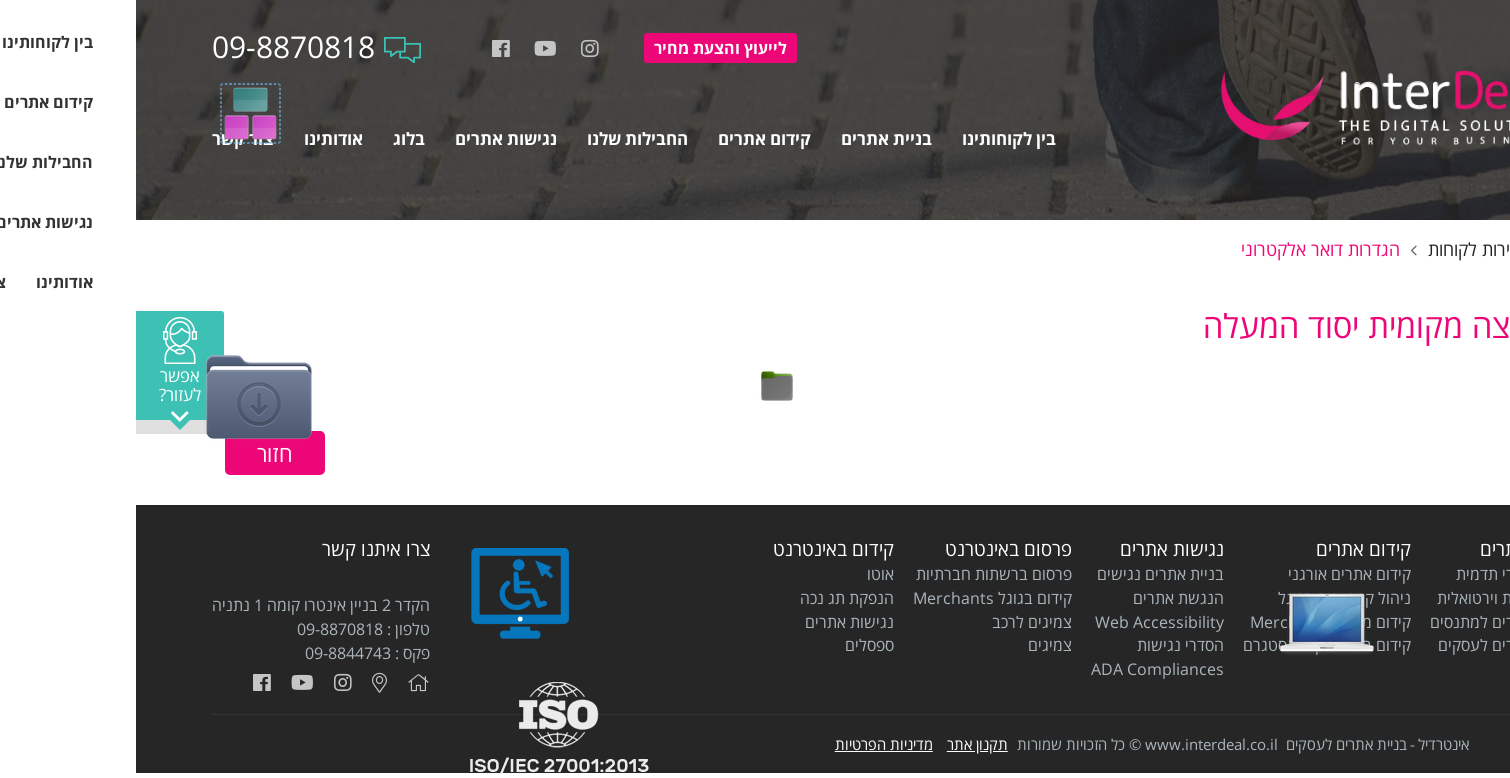 Image resolution: width=1510 pixels, height=778 pixels. What do you see at coordinates (777, 386) in the screenshot?
I see `open a folder to view its contents` at bounding box center [777, 386].